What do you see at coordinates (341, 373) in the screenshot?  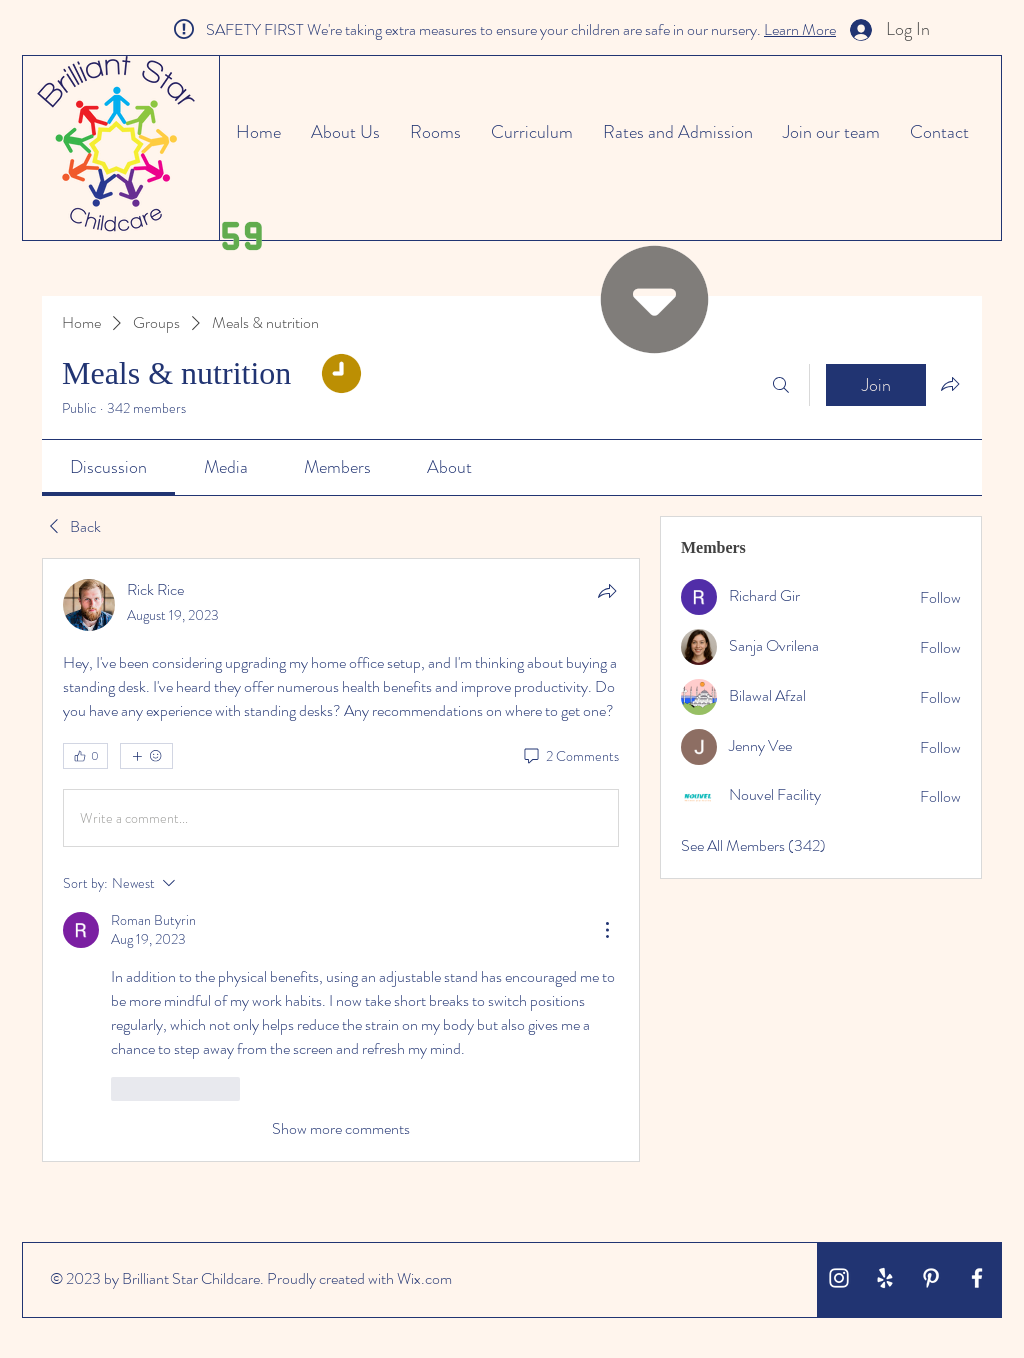 I see `indicates the current time is 9 o'clock` at bounding box center [341, 373].